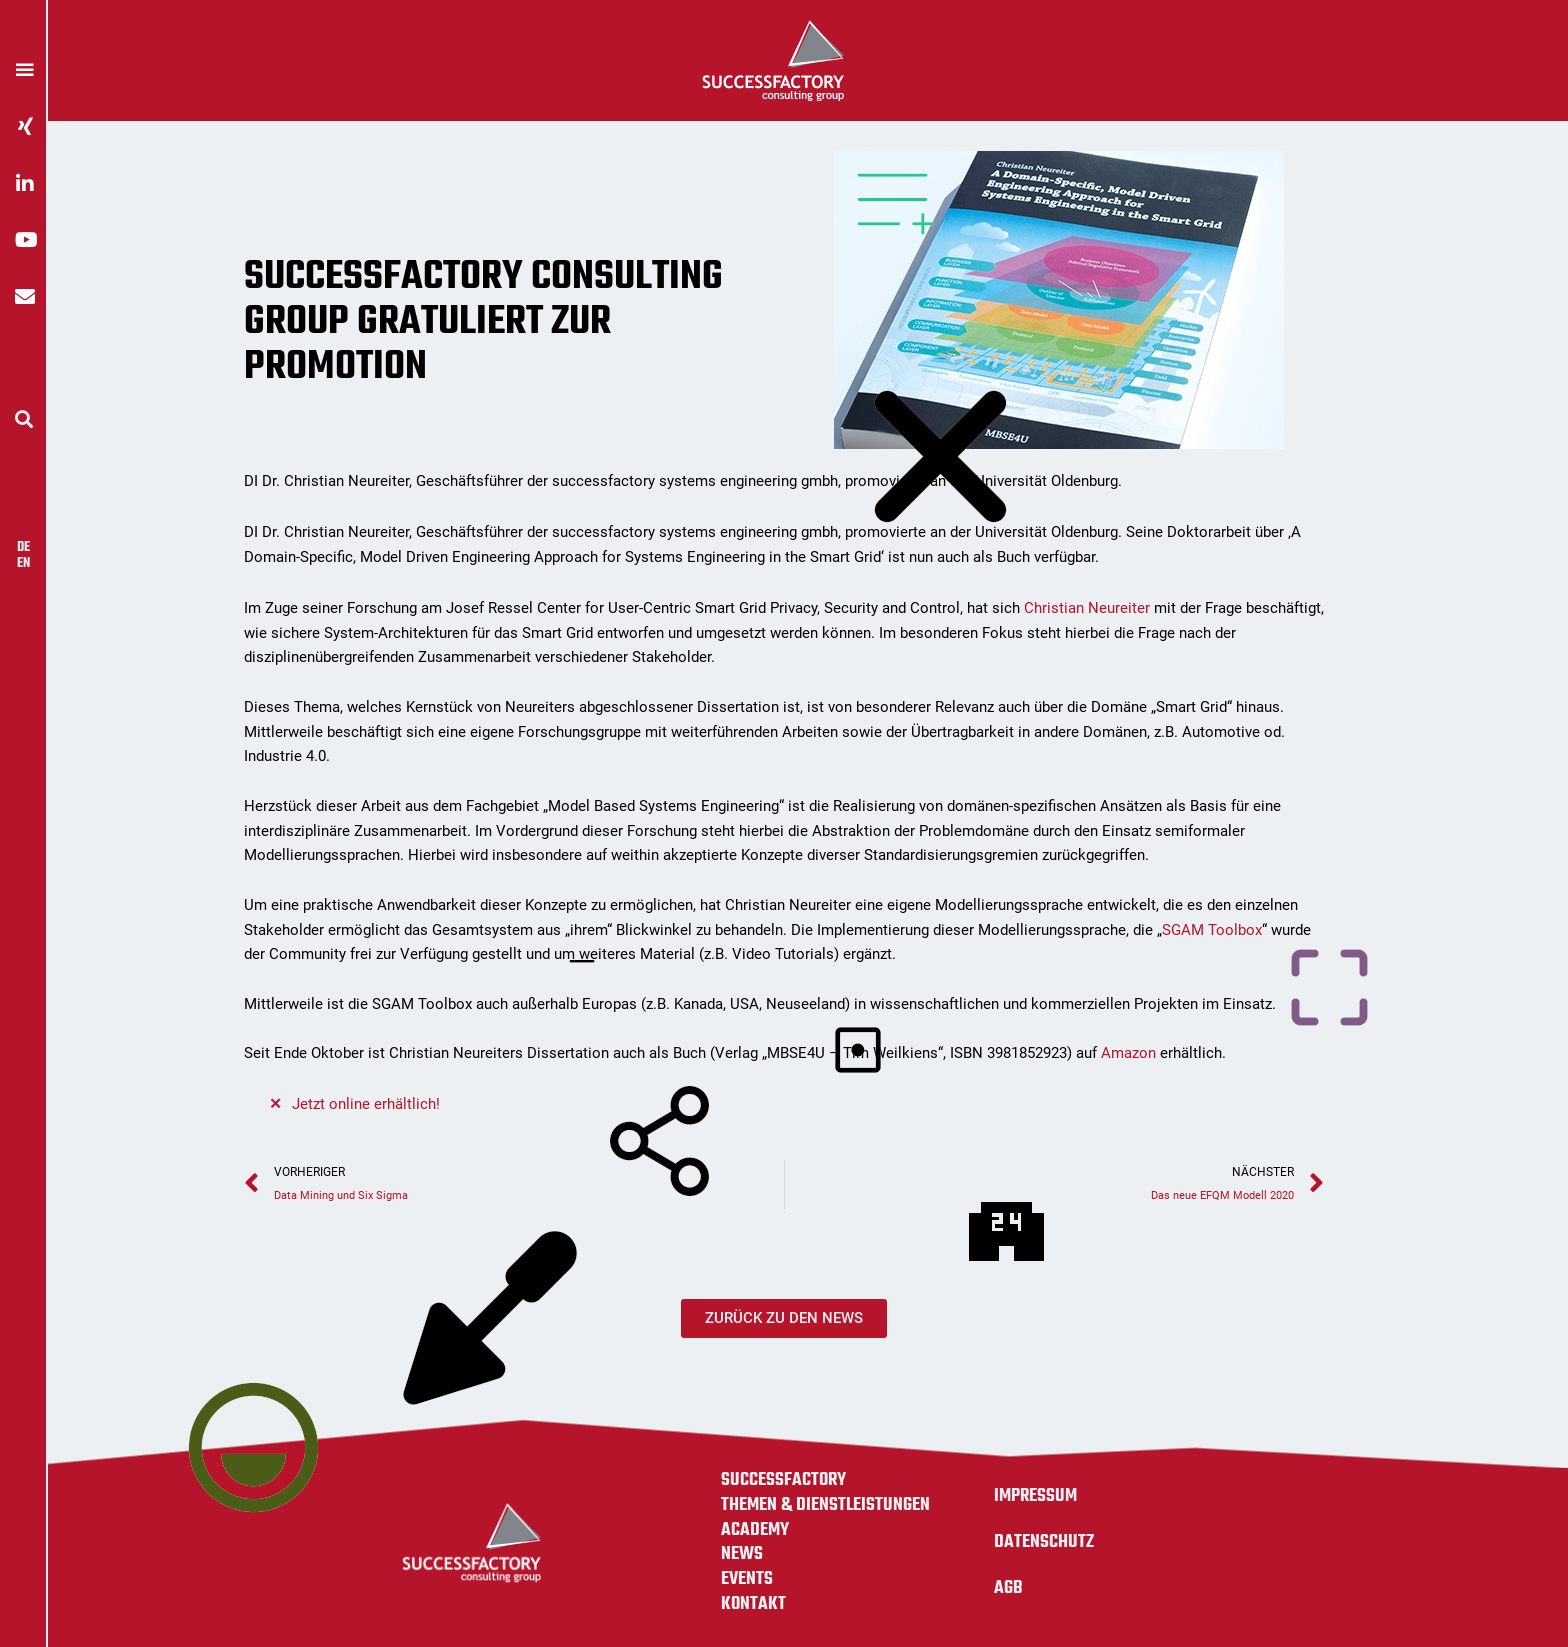  What do you see at coordinates (582, 960) in the screenshot?
I see `collapse or minimize a section` at bounding box center [582, 960].